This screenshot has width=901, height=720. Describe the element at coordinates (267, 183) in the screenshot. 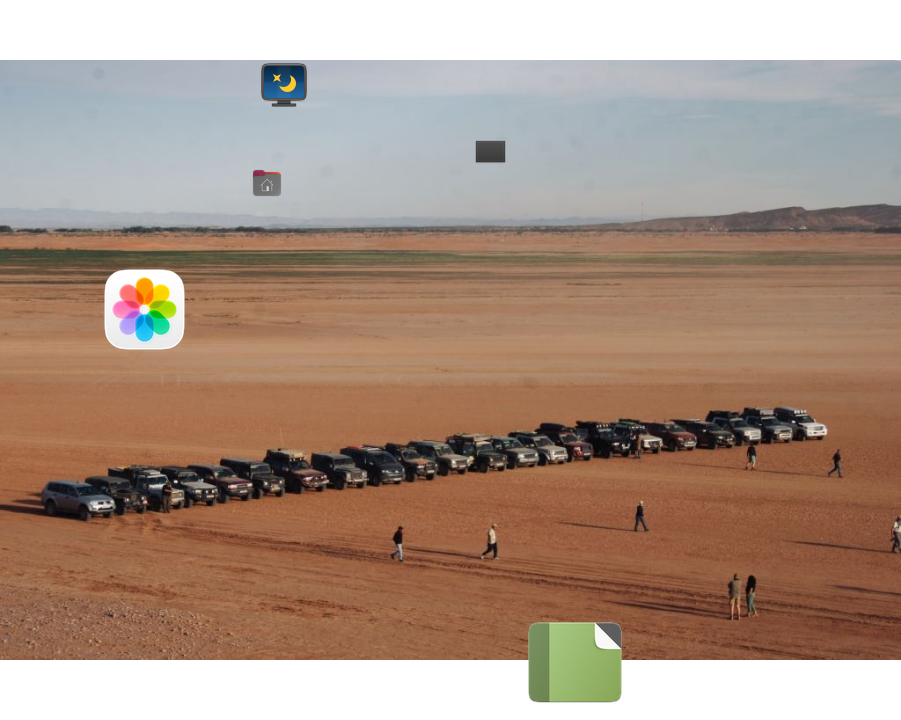

I see `access your home folder` at that location.